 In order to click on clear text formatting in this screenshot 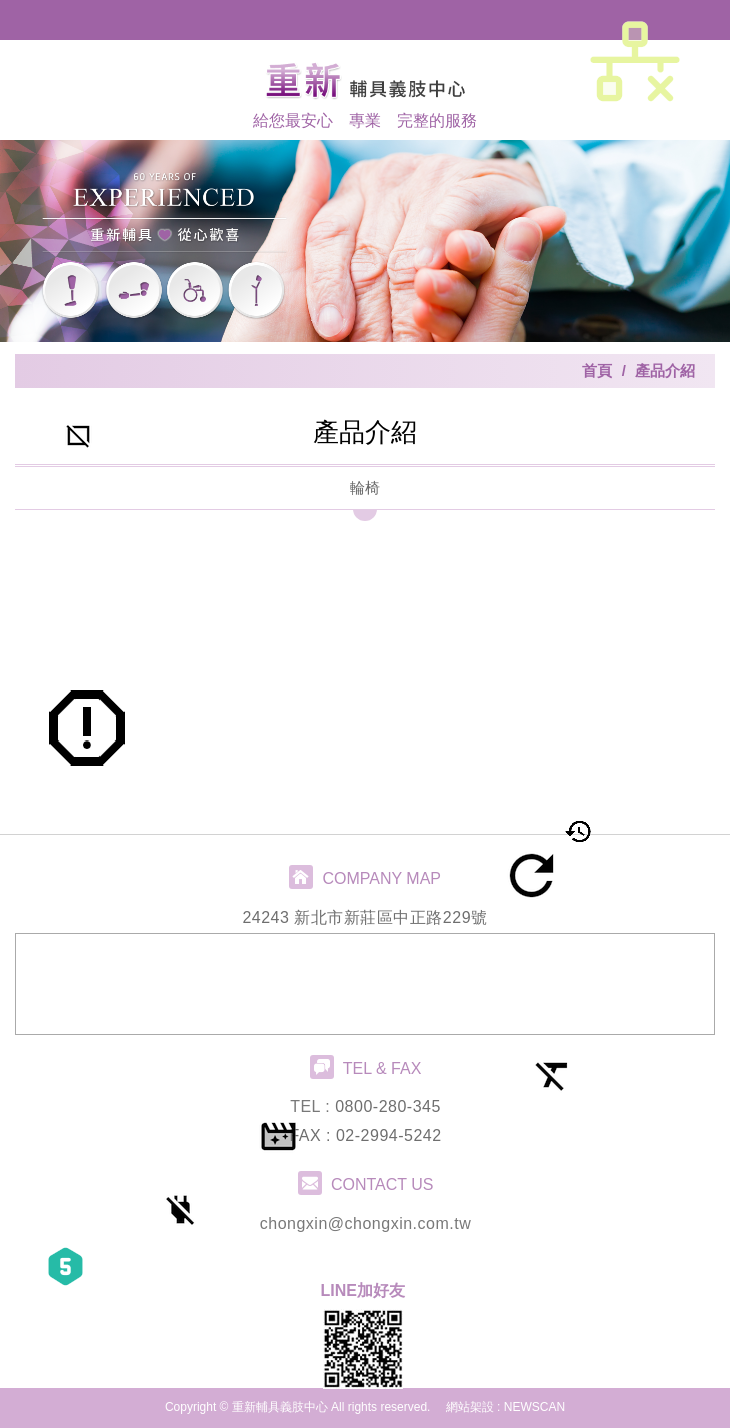, I will do `click(553, 1075)`.